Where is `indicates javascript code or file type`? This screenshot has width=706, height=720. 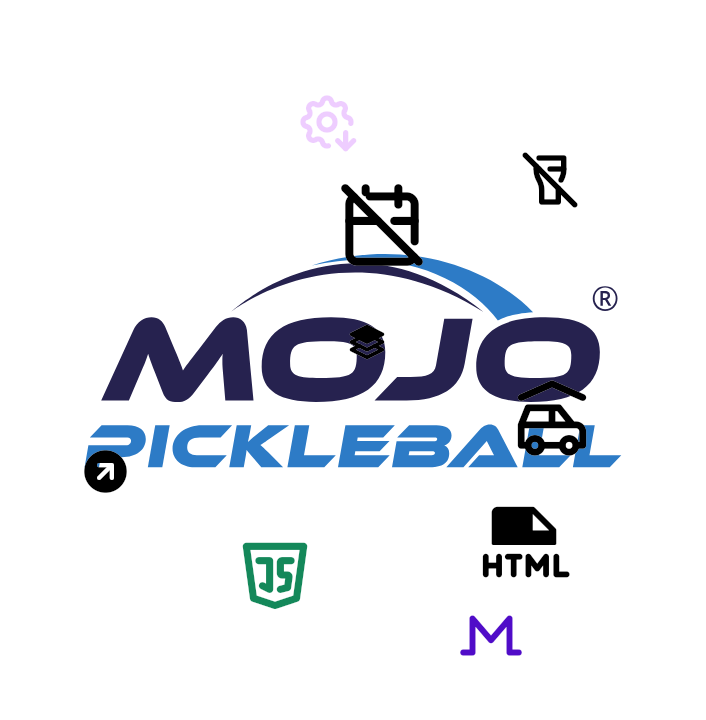 indicates javascript code or file type is located at coordinates (275, 575).